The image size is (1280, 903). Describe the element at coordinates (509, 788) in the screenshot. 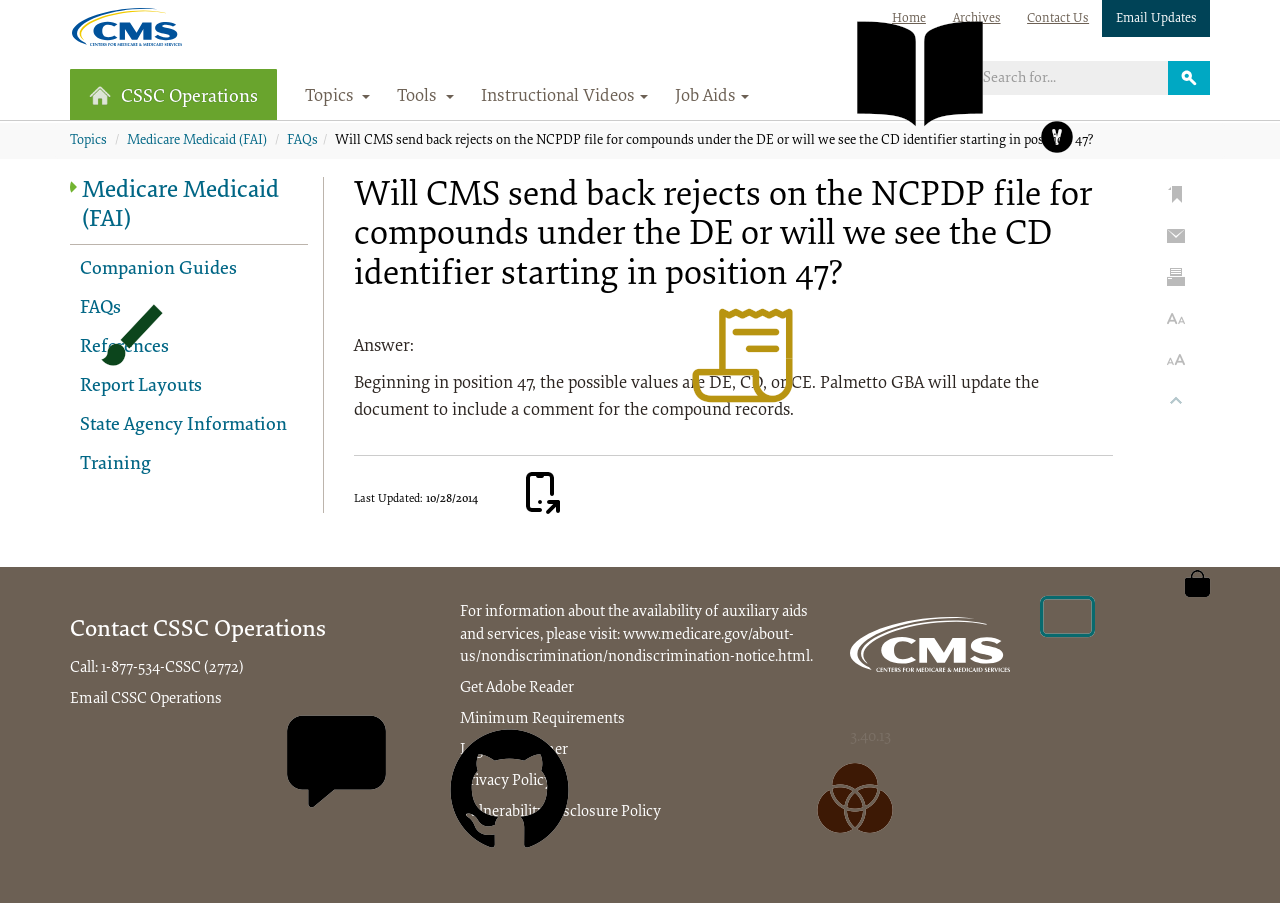

I see `view project on GitHub` at that location.